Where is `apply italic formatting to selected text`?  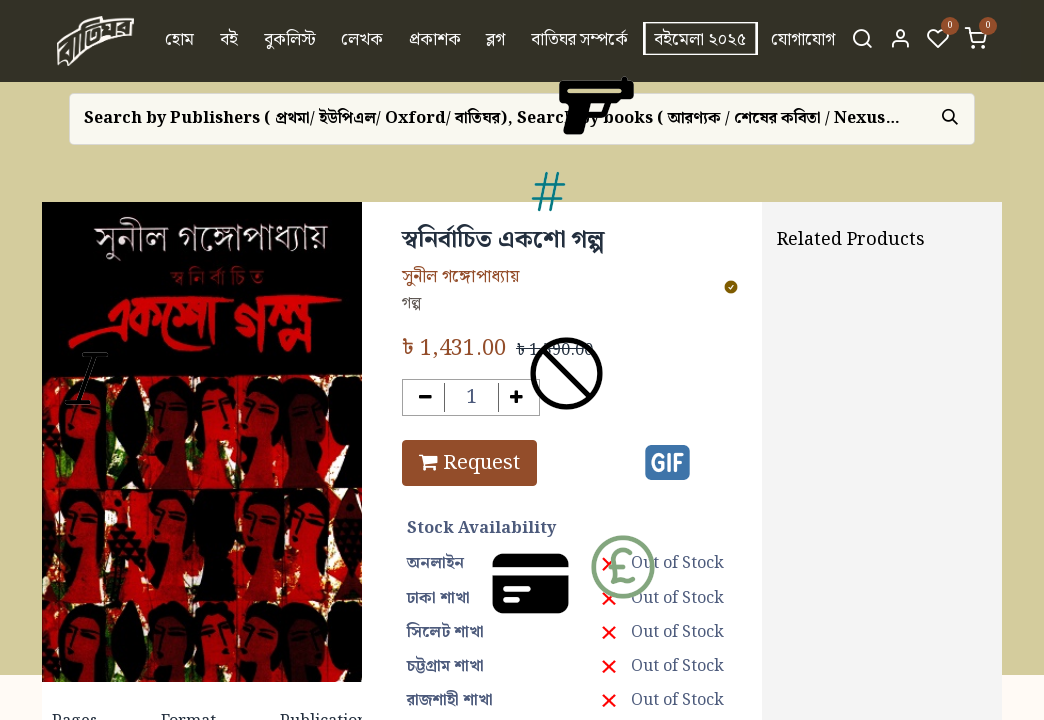 apply italic formatting to selected text is located at coordinates (86, 378).